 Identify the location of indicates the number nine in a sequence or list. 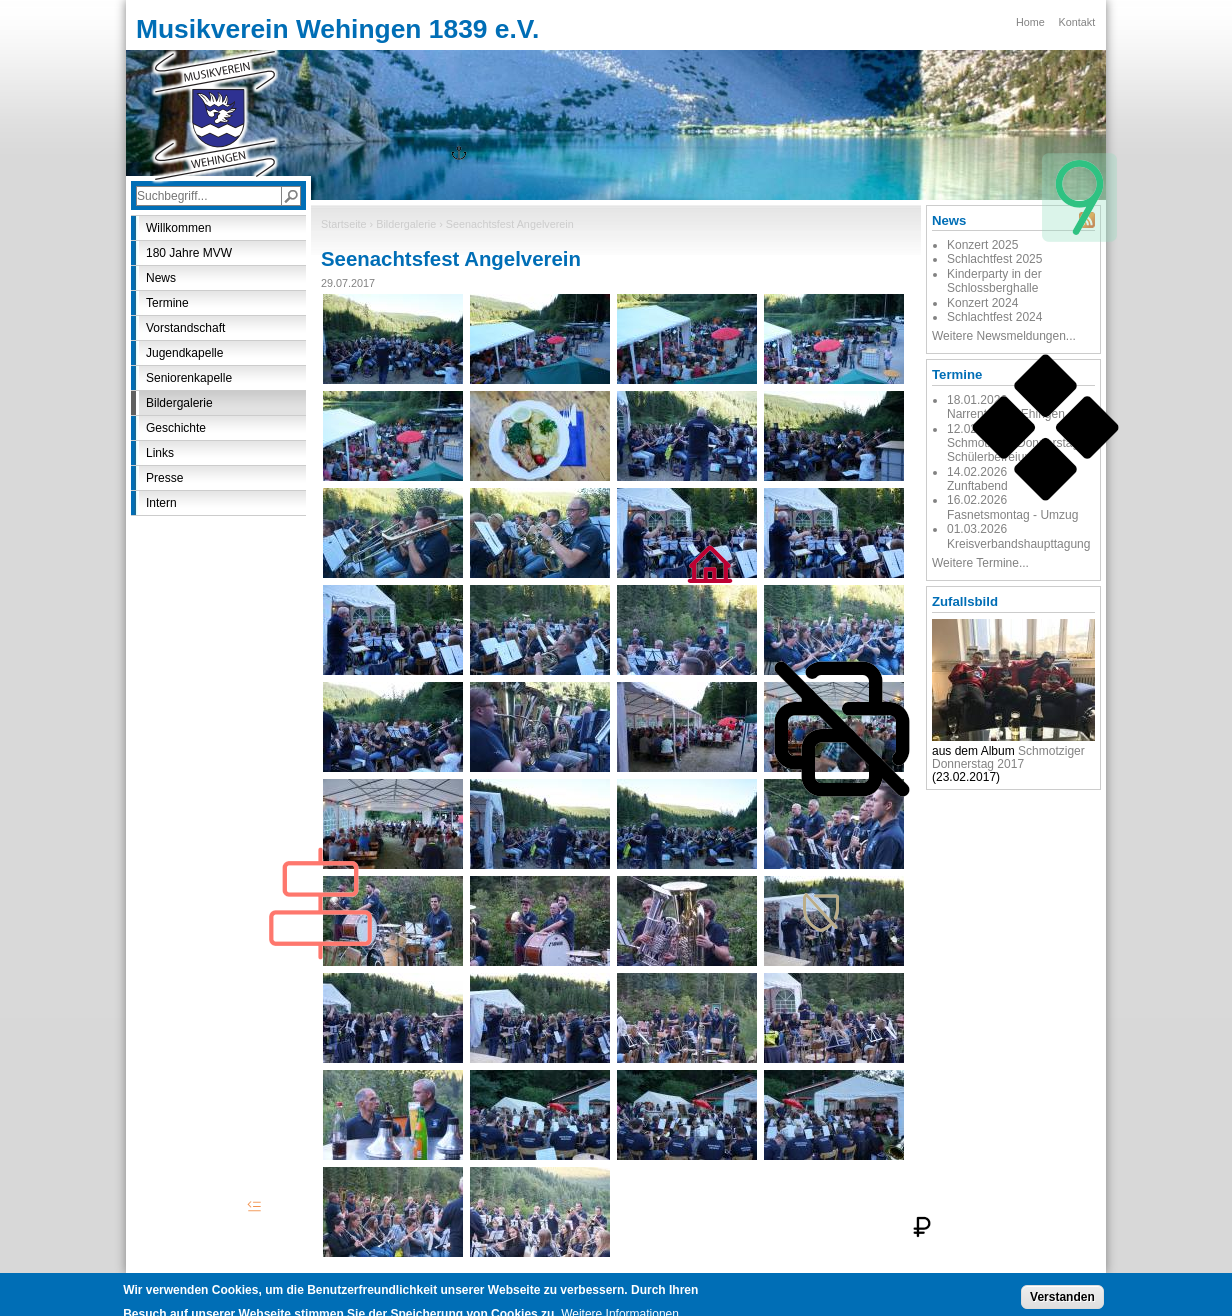
(1079, 197).